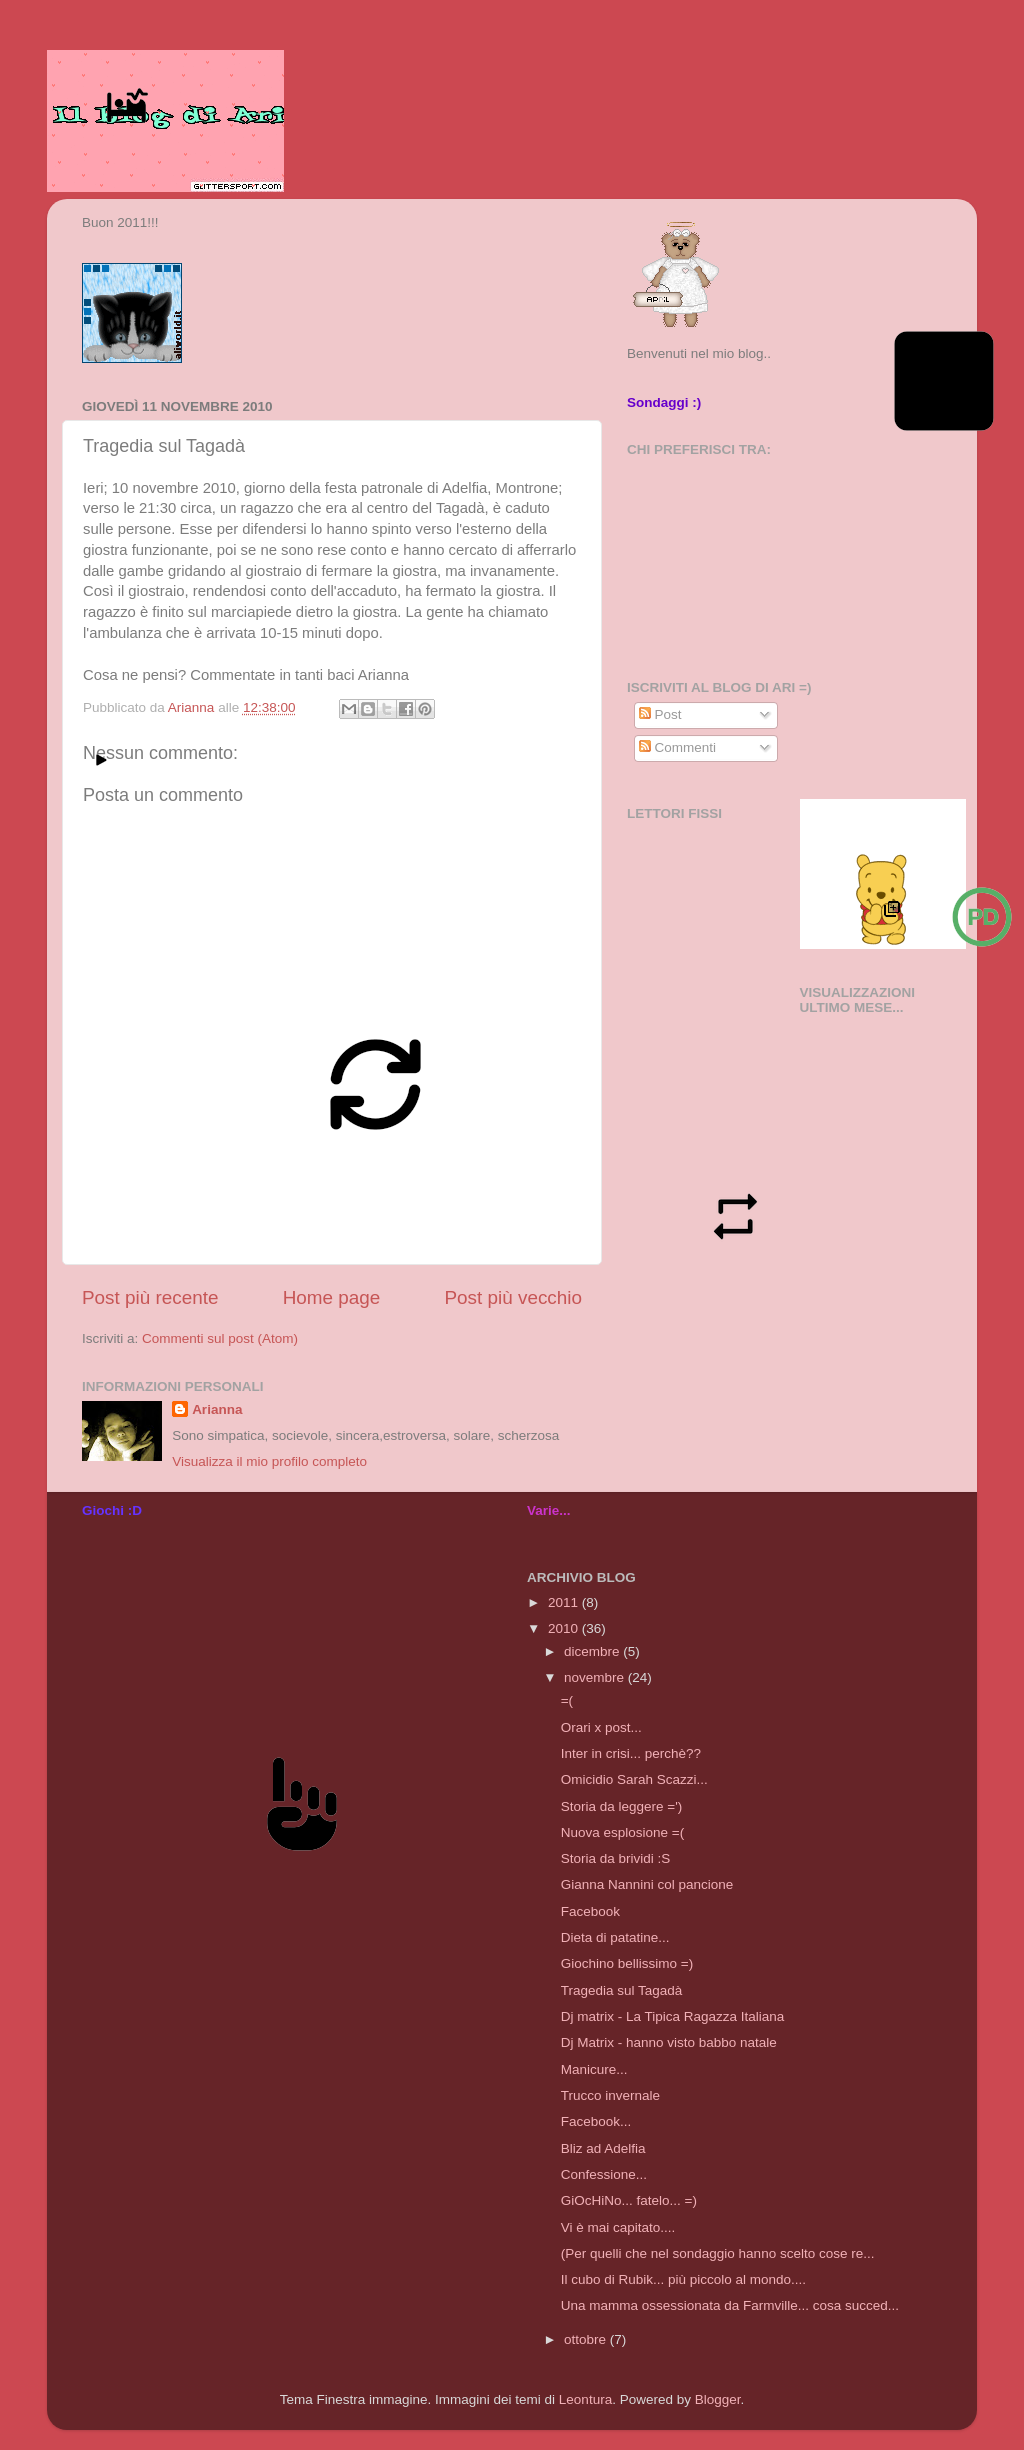  What do you see at coordinates (126, 107) in the screenshot?
I see `view patient monitoring or hospital bed status` at bounding box center [126, 107].